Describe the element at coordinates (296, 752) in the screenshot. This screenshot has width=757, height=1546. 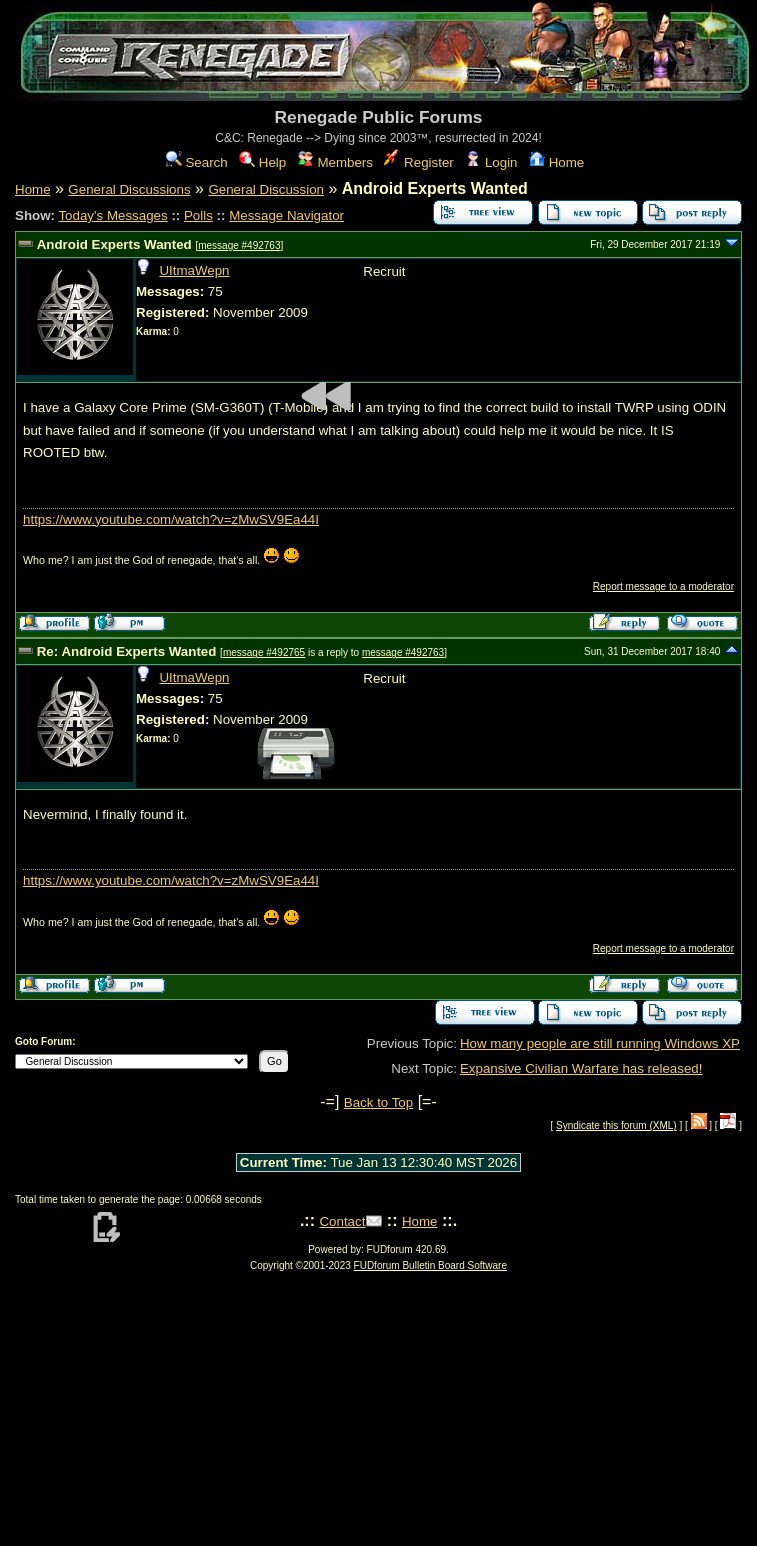
I see `print the current document` at that location.